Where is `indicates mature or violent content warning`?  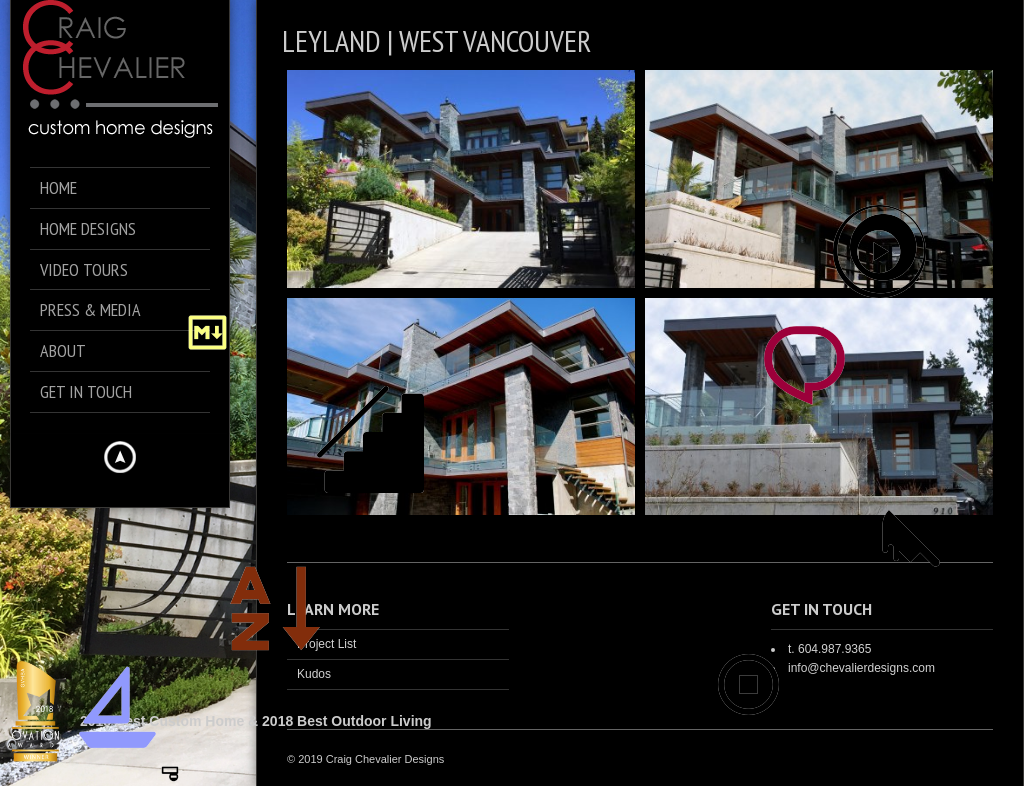
indicates mature or violent content warning is located at coordinates (910, 539).